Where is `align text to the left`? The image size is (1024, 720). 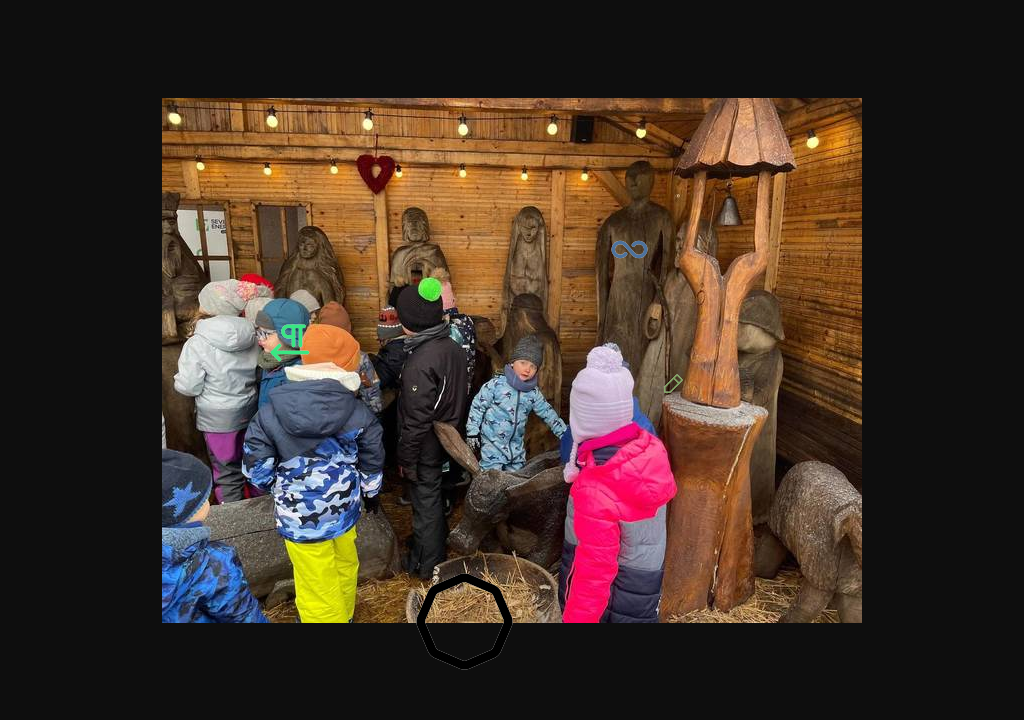
align text to the left is located at coordinates (290, 342).